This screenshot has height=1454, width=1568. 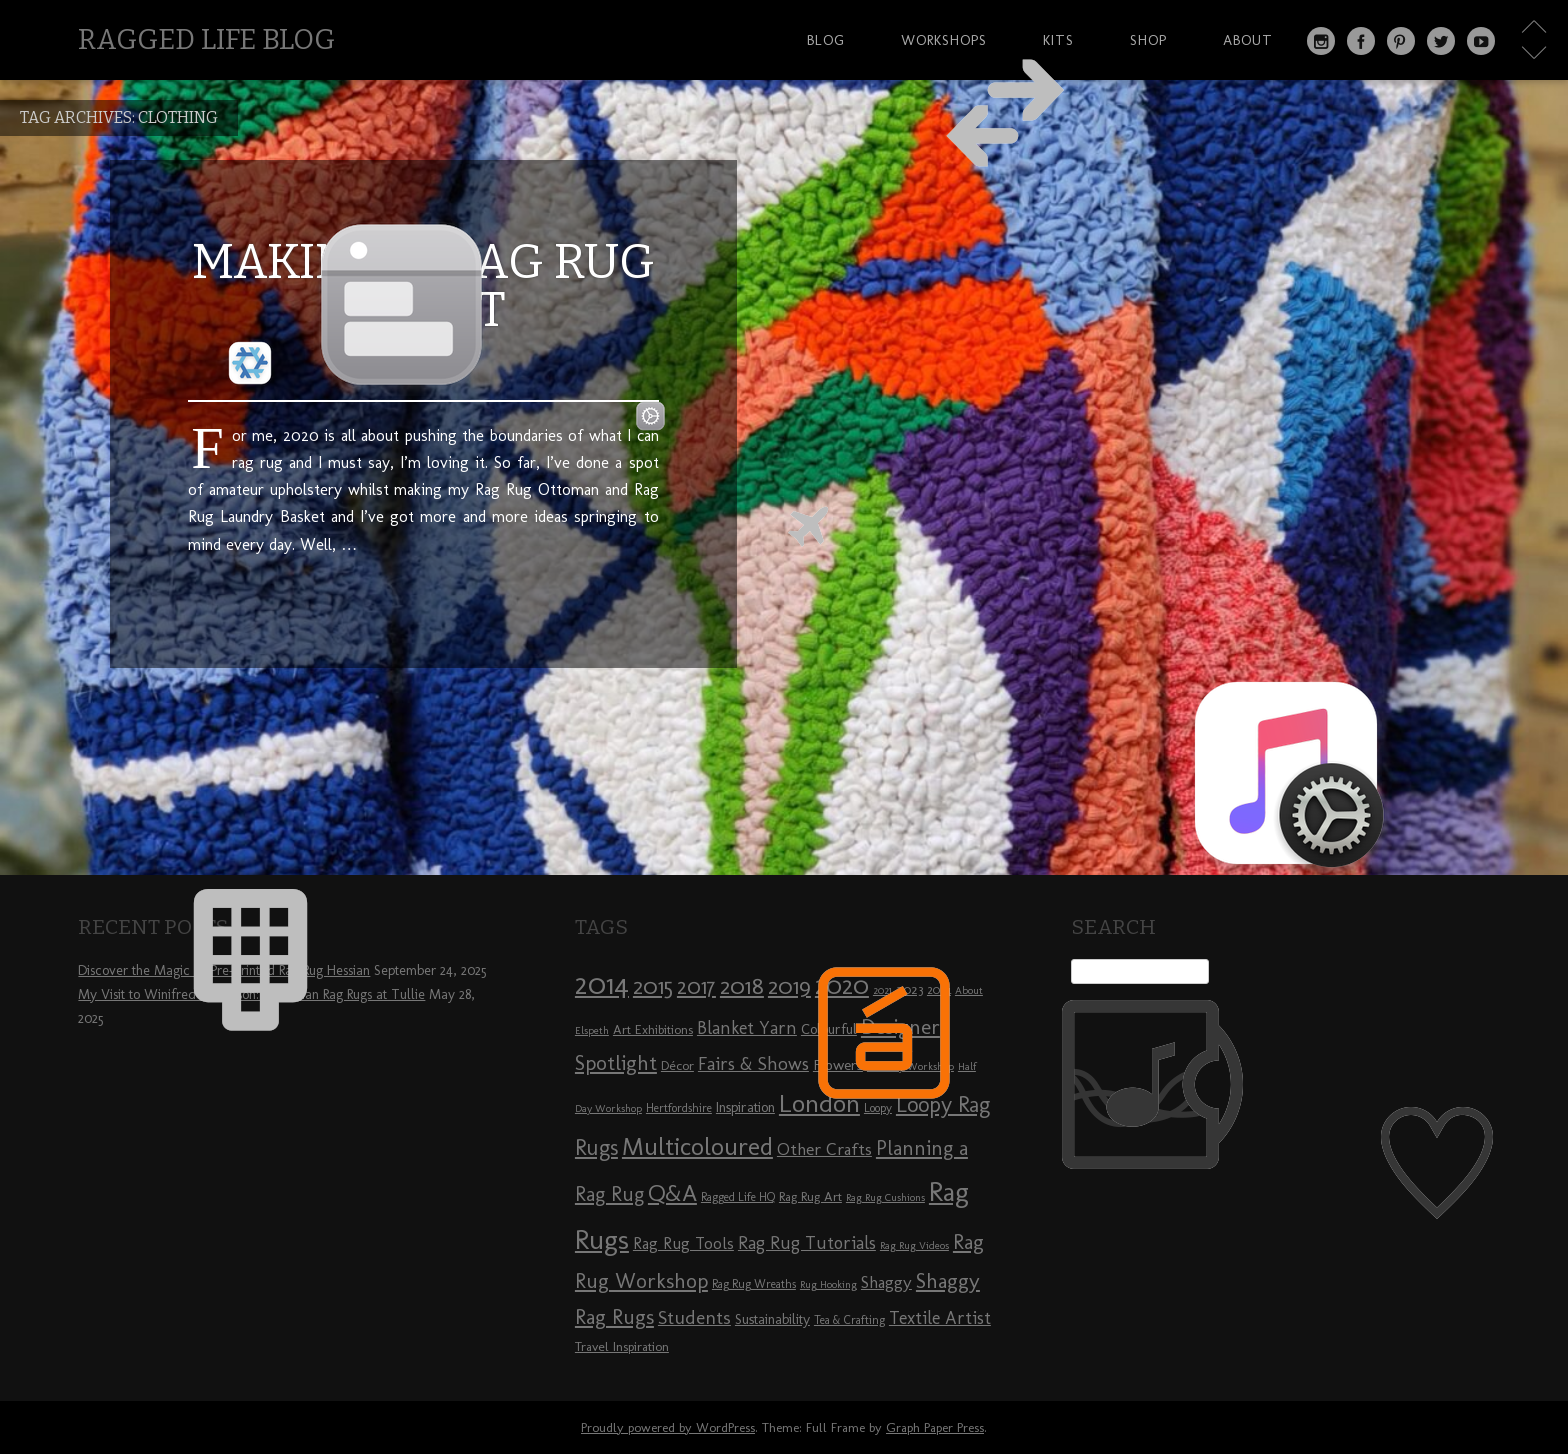 I want to click on open elisa music player, so click(x=1146, y=1084).